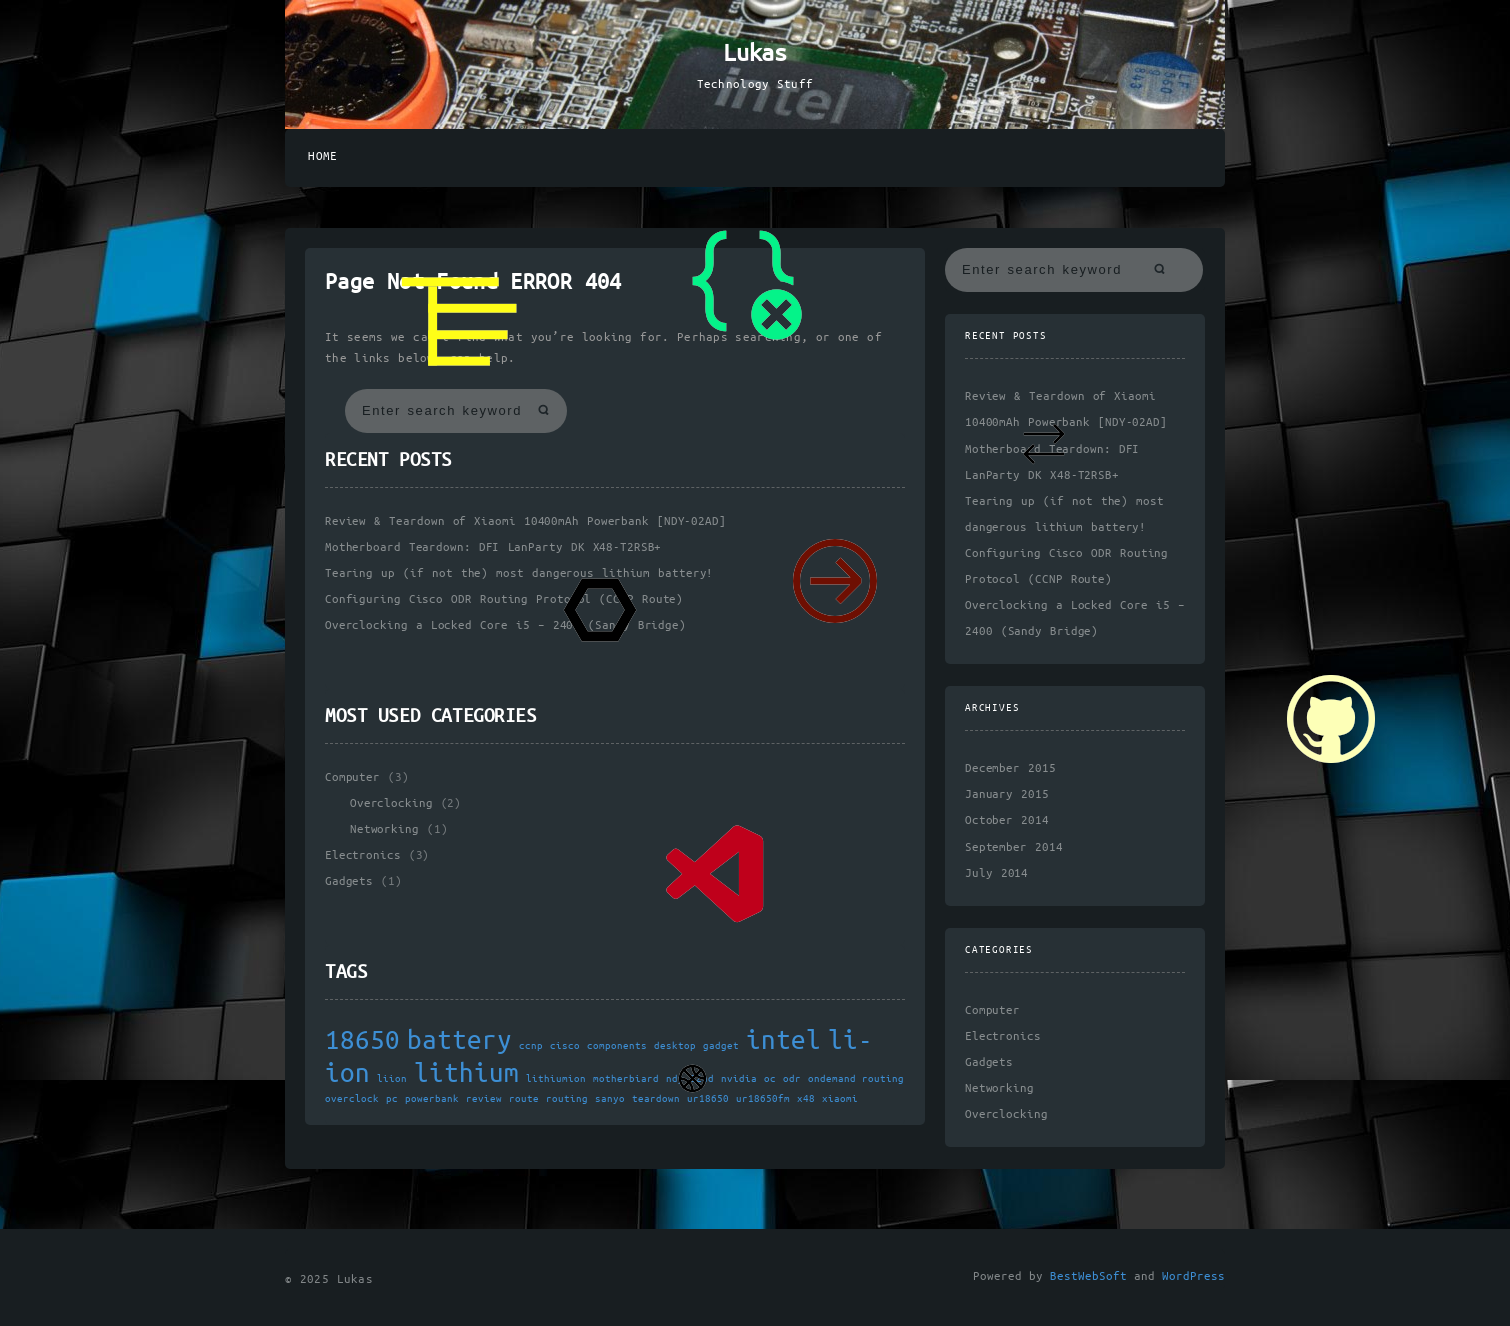  What do you see at coordinates (463, 321) in the screenshot?
I see `view file explorer tree structure` at bounding box center [463, 321].